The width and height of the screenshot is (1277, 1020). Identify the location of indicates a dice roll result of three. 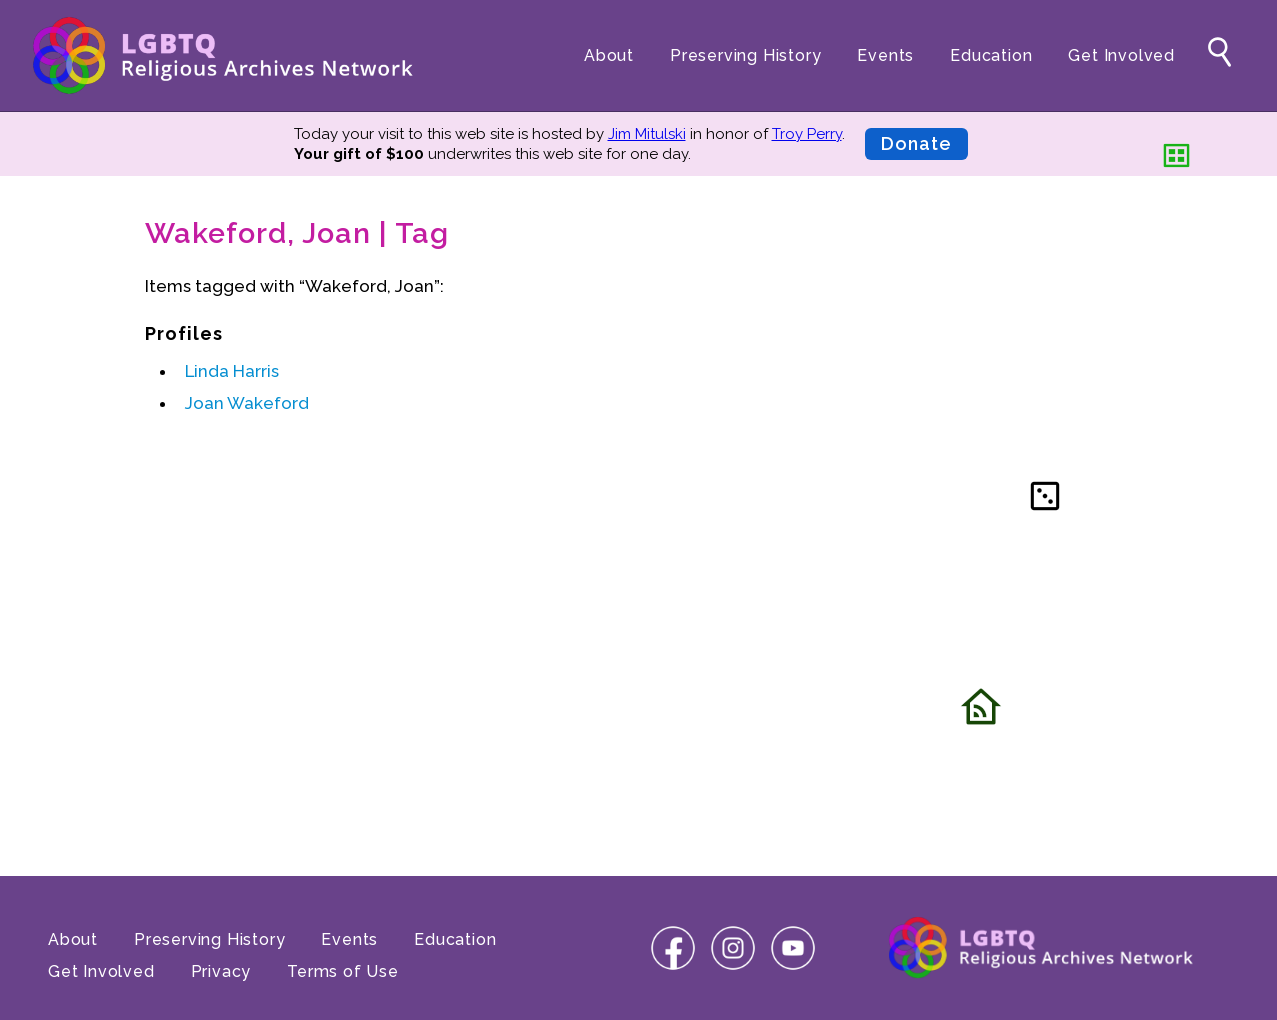
(1045, 496).